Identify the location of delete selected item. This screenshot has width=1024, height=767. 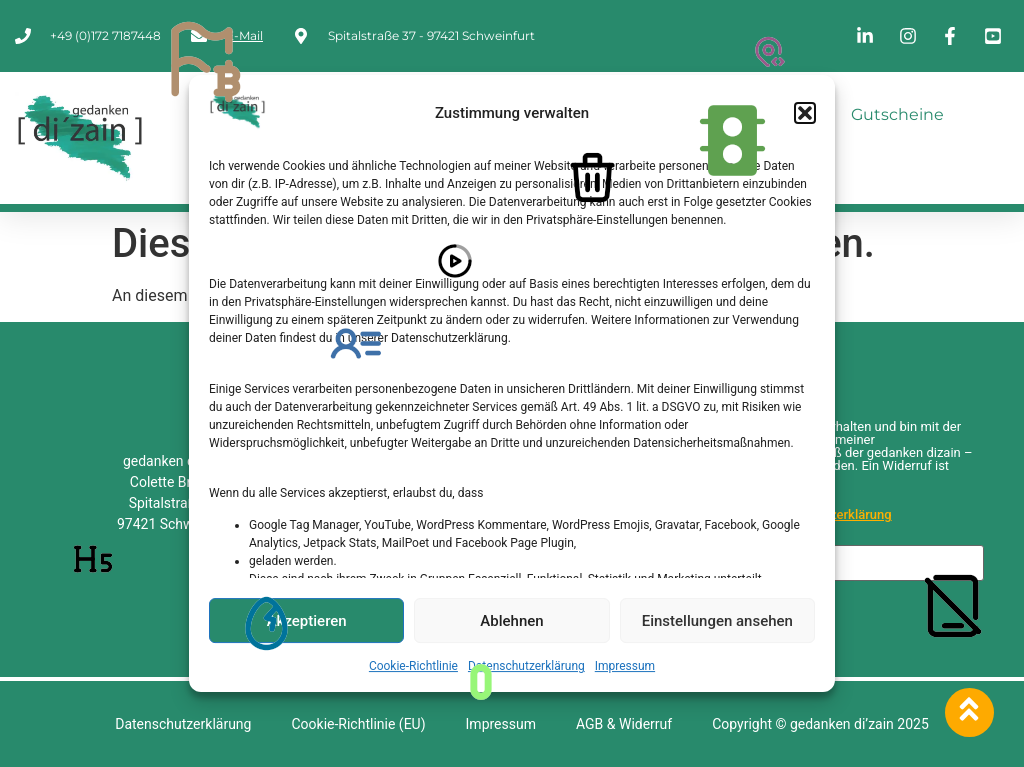
(592, 177).